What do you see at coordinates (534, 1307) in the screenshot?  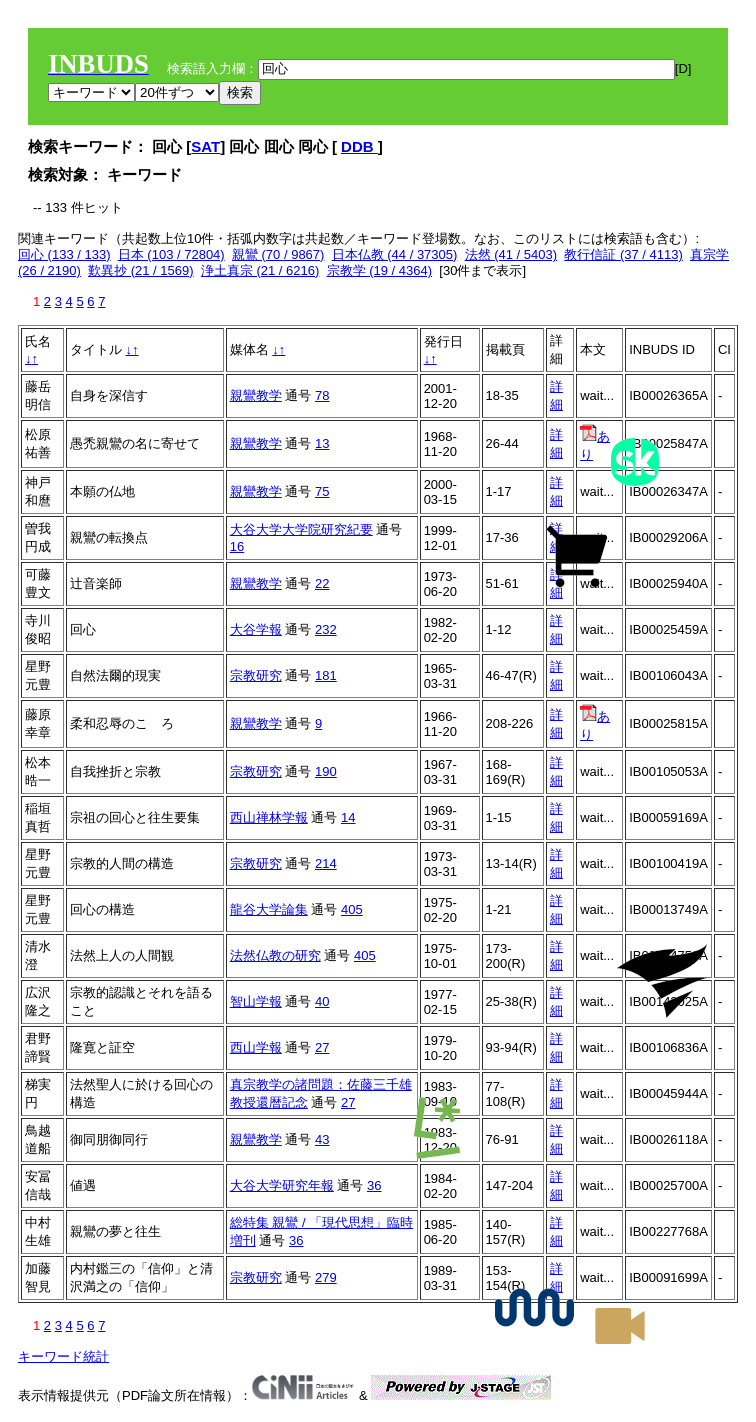 I see `visit kununu employer review platform` at bounding box center [534, 1307].